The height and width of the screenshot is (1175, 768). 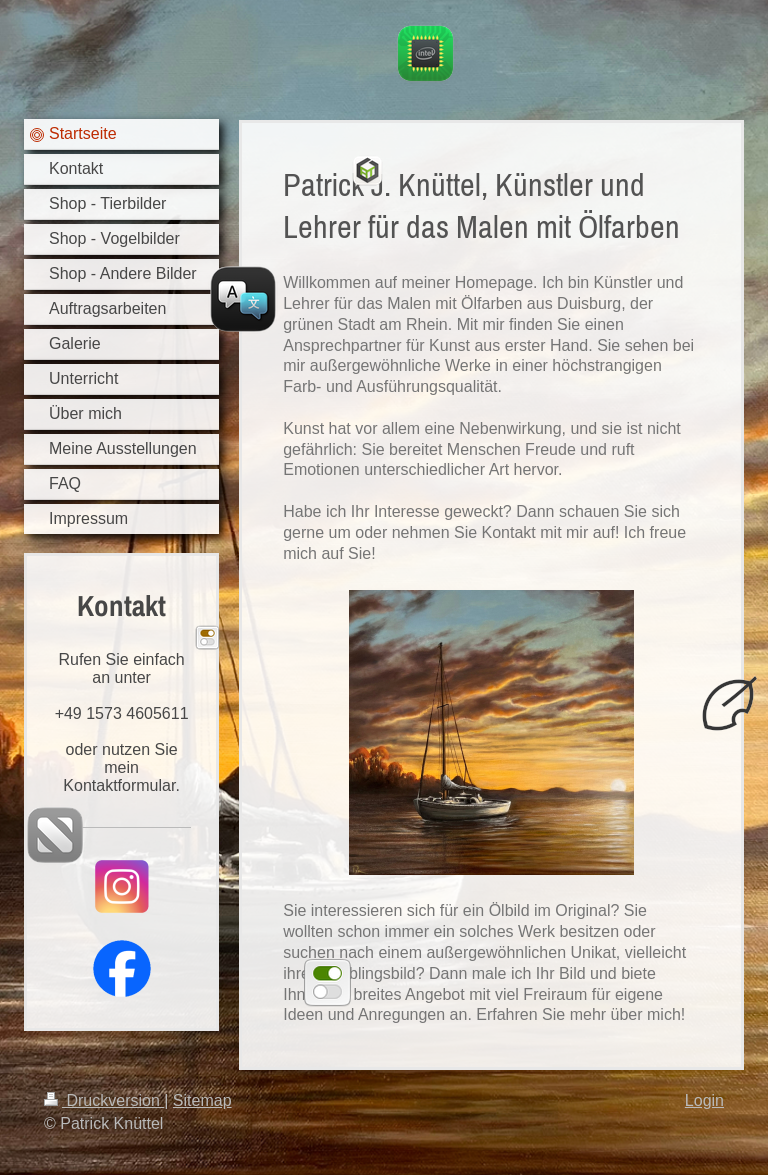 I want to click on open the apple news app, so click(x=55, y=835).